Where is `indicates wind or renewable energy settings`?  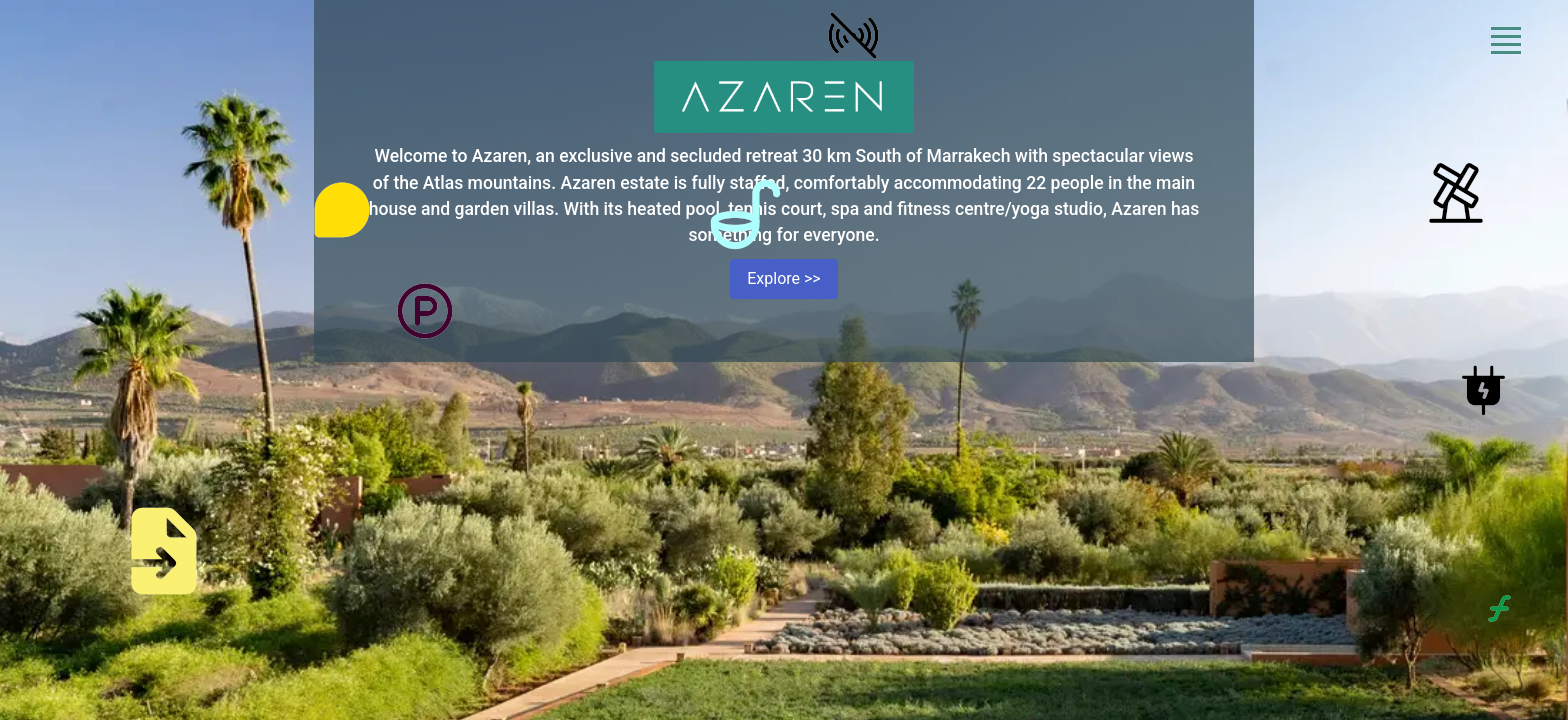
indicates wind or renewable energy settings is located at coordinates (1456, 194).